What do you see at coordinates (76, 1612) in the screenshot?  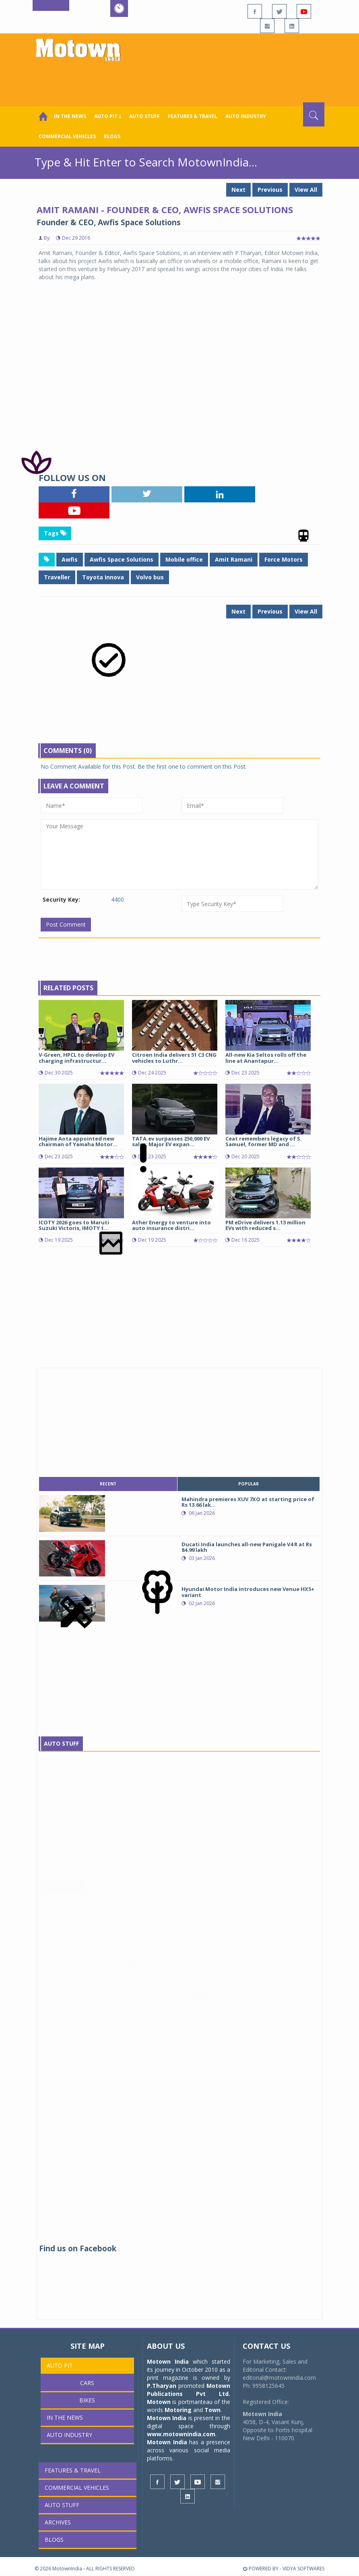 I see `access design tools or editing services` at bounding box center [76, 1612].